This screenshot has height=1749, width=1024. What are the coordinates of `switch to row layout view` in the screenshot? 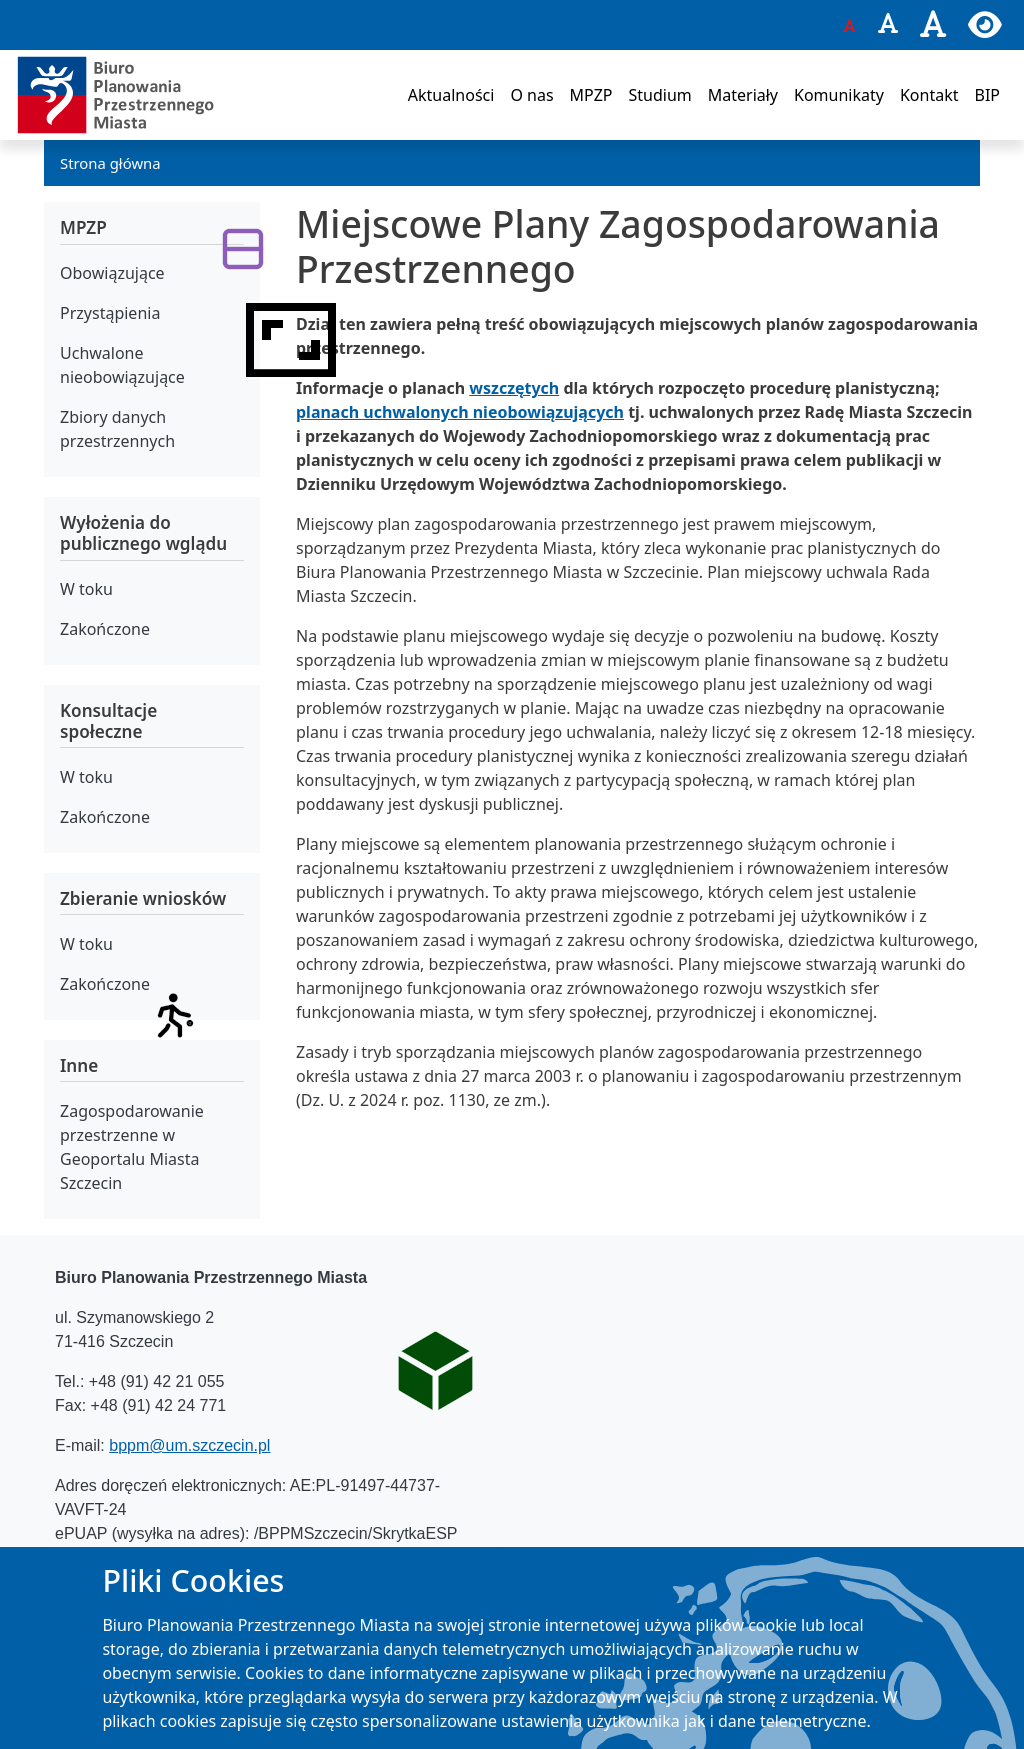 It's located at (243, 249).